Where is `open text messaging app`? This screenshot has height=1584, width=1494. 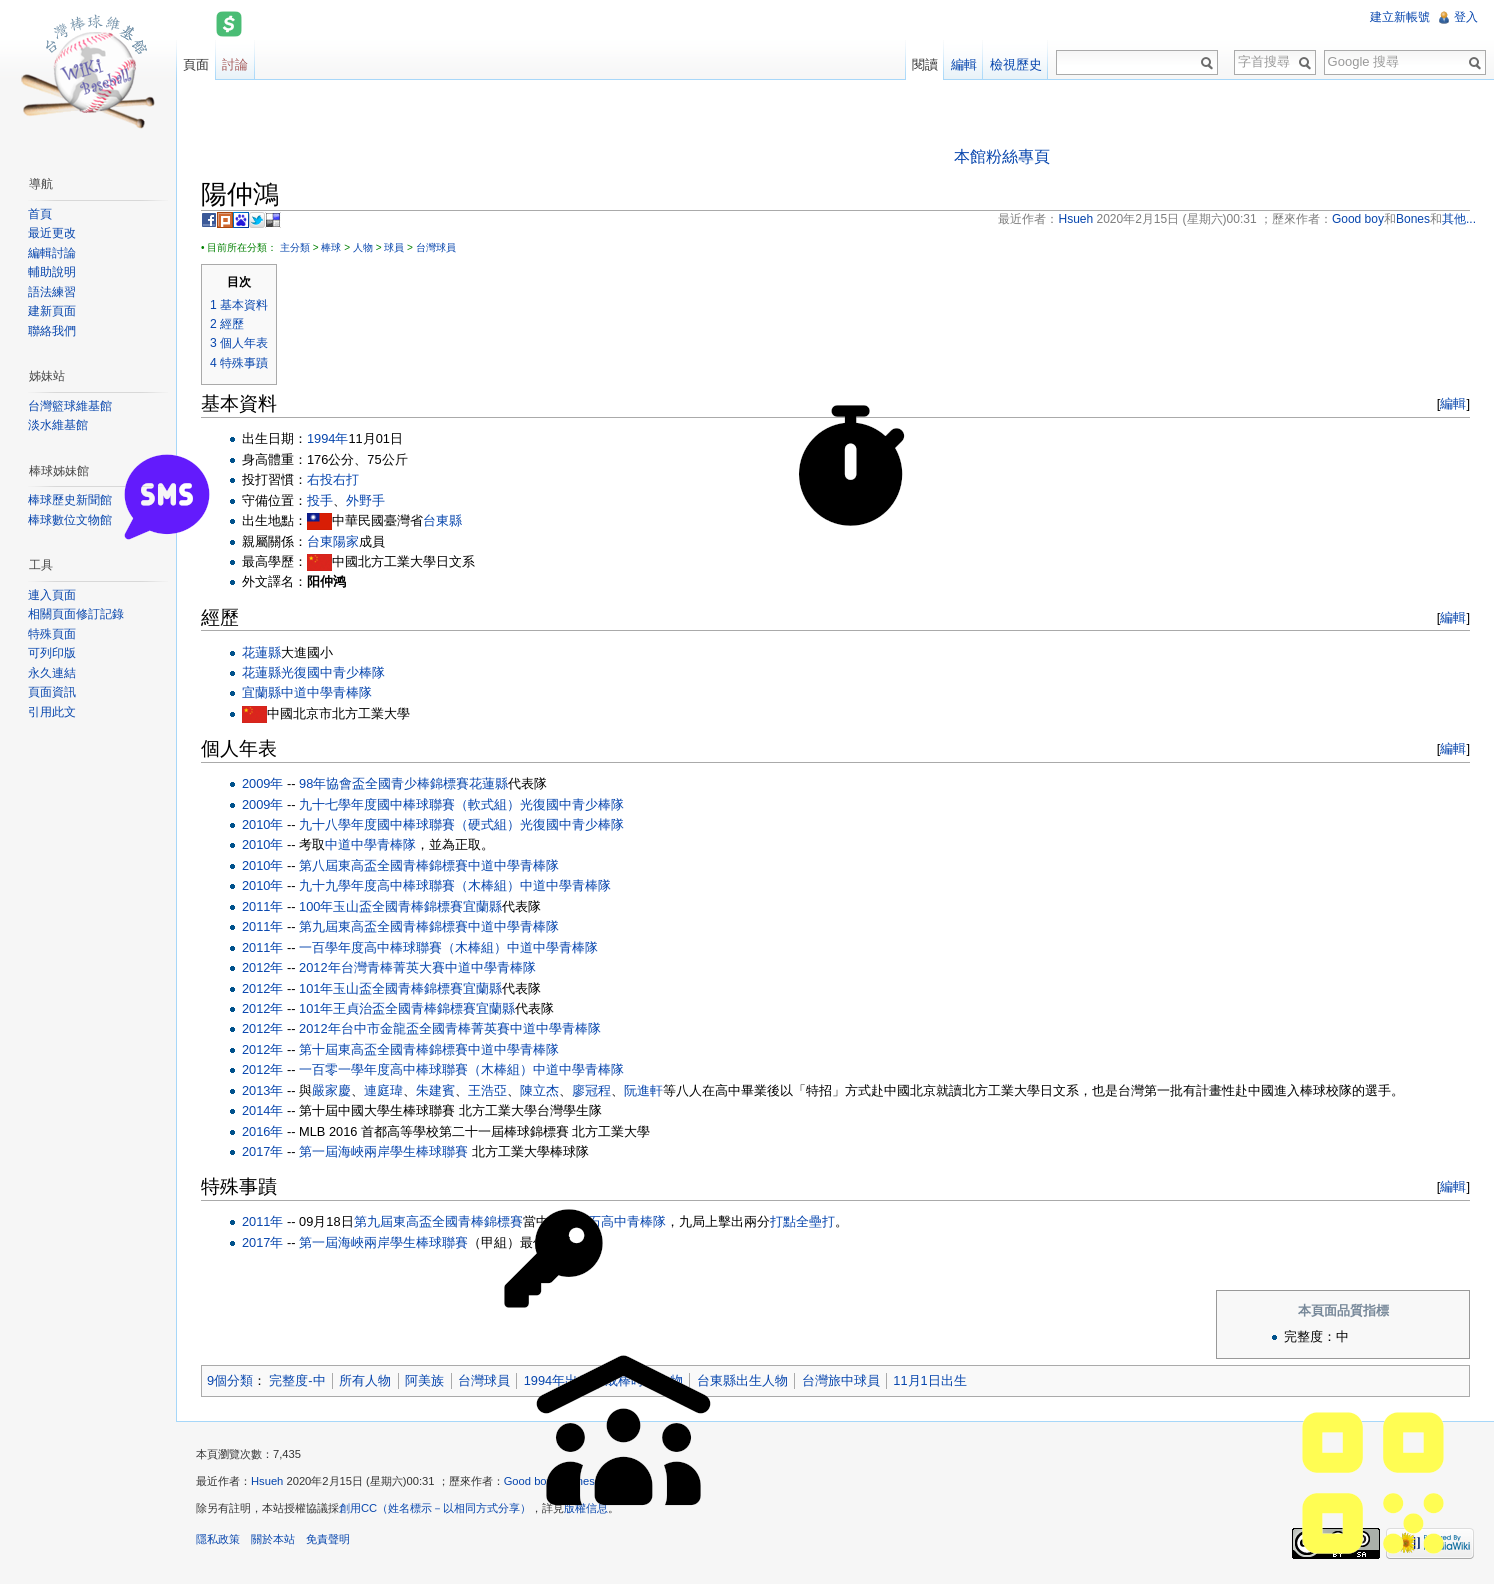 open text messaging app is located at coordinates (167, 497).